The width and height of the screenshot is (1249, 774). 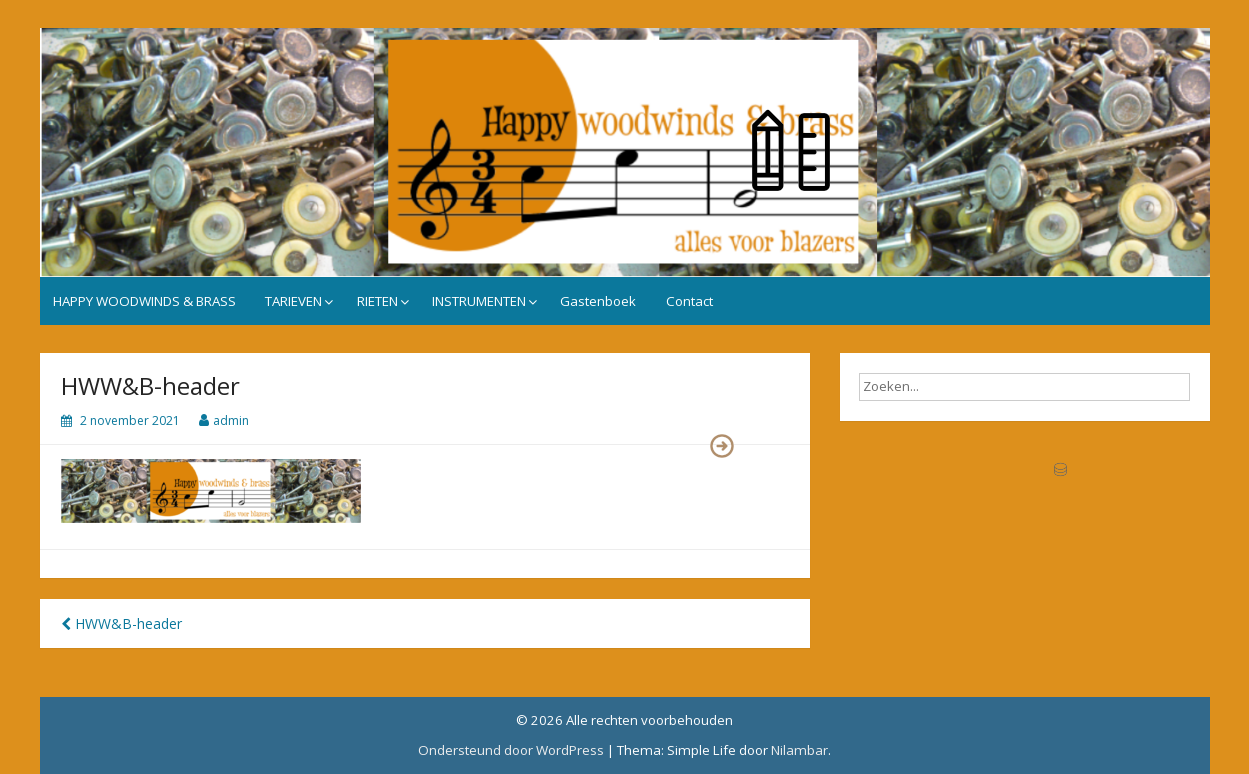 I want to click on go to next step or screen, so click(x=722, y=446).